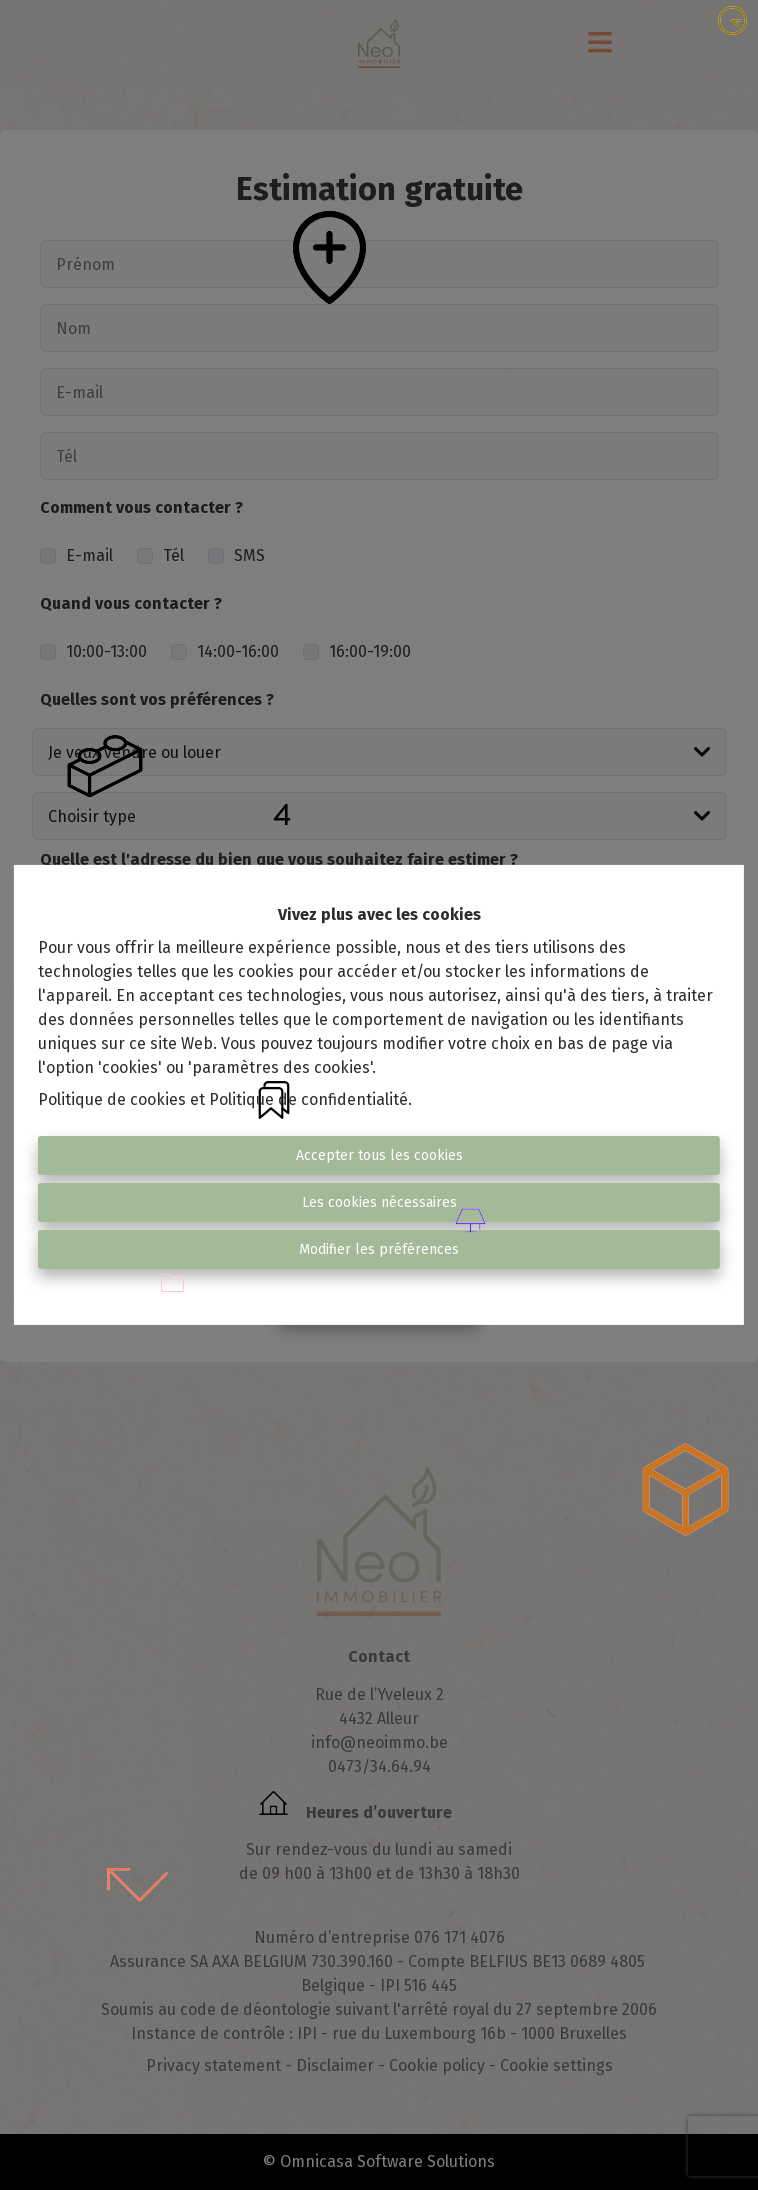 The image size is (758, 2190). Describe the element at coordinates (685, 1489) in the screenshot. I see `view 3D model or object` at that location.